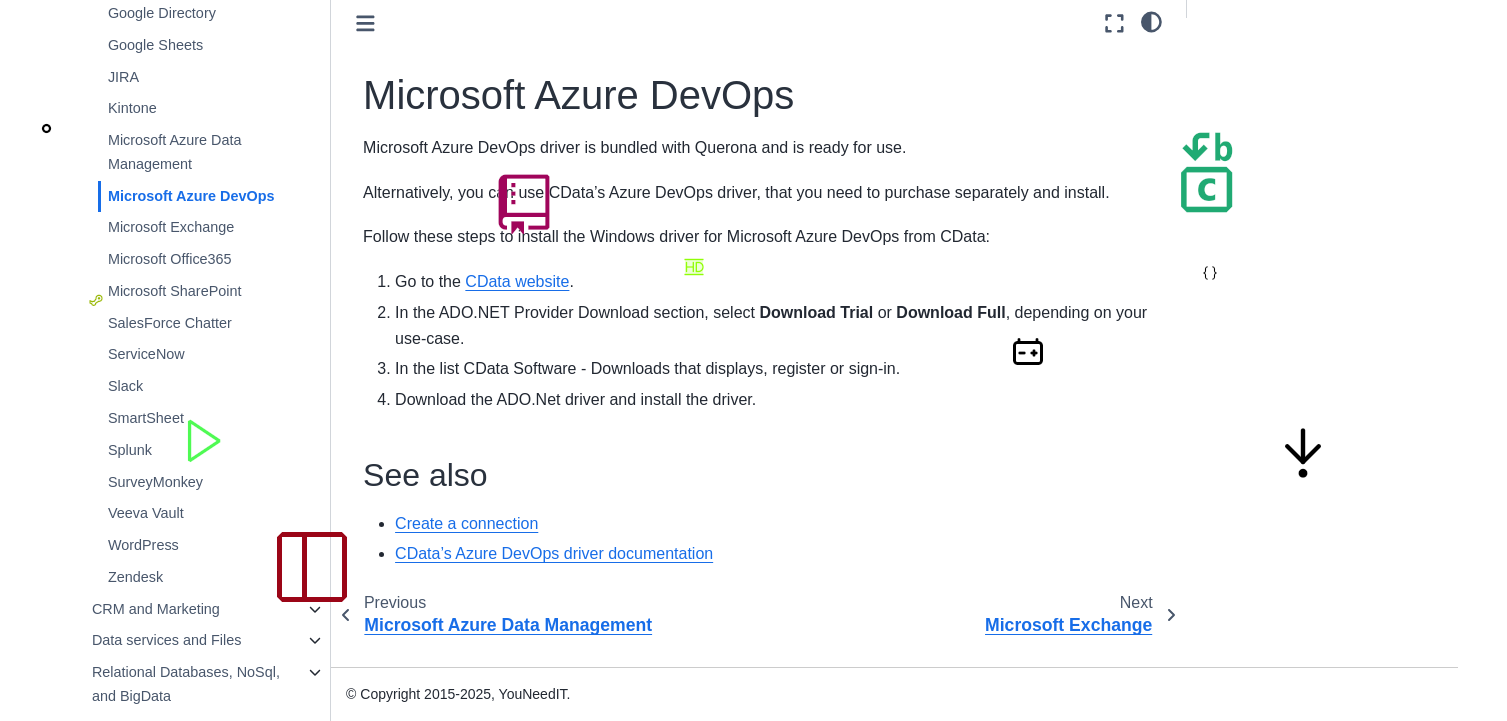 This screenshot has height=721, width=1507. I want to click on view automotive battery status, so click(1028, 353).